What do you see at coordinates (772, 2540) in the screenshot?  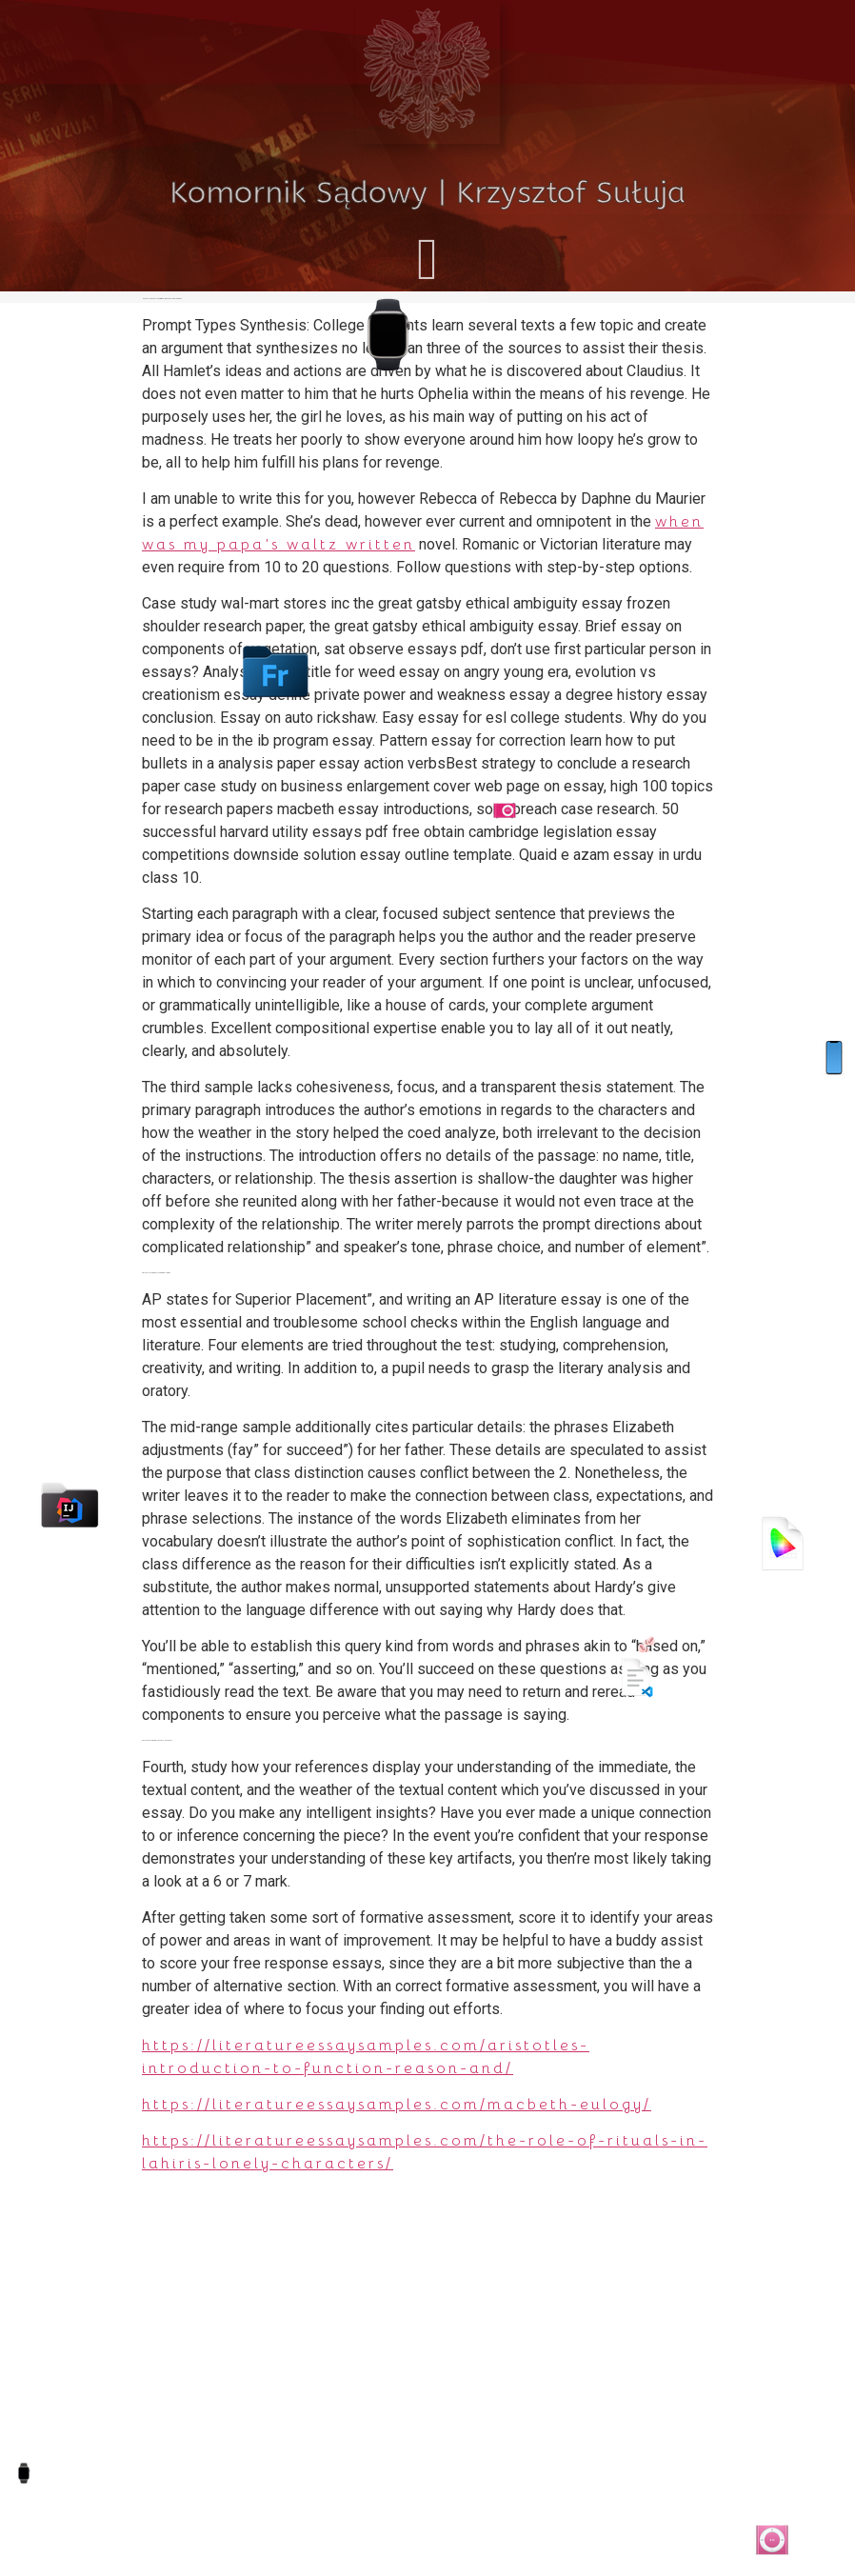 I see `iPod shuffle device connected` at bounding box center [772, 2540].